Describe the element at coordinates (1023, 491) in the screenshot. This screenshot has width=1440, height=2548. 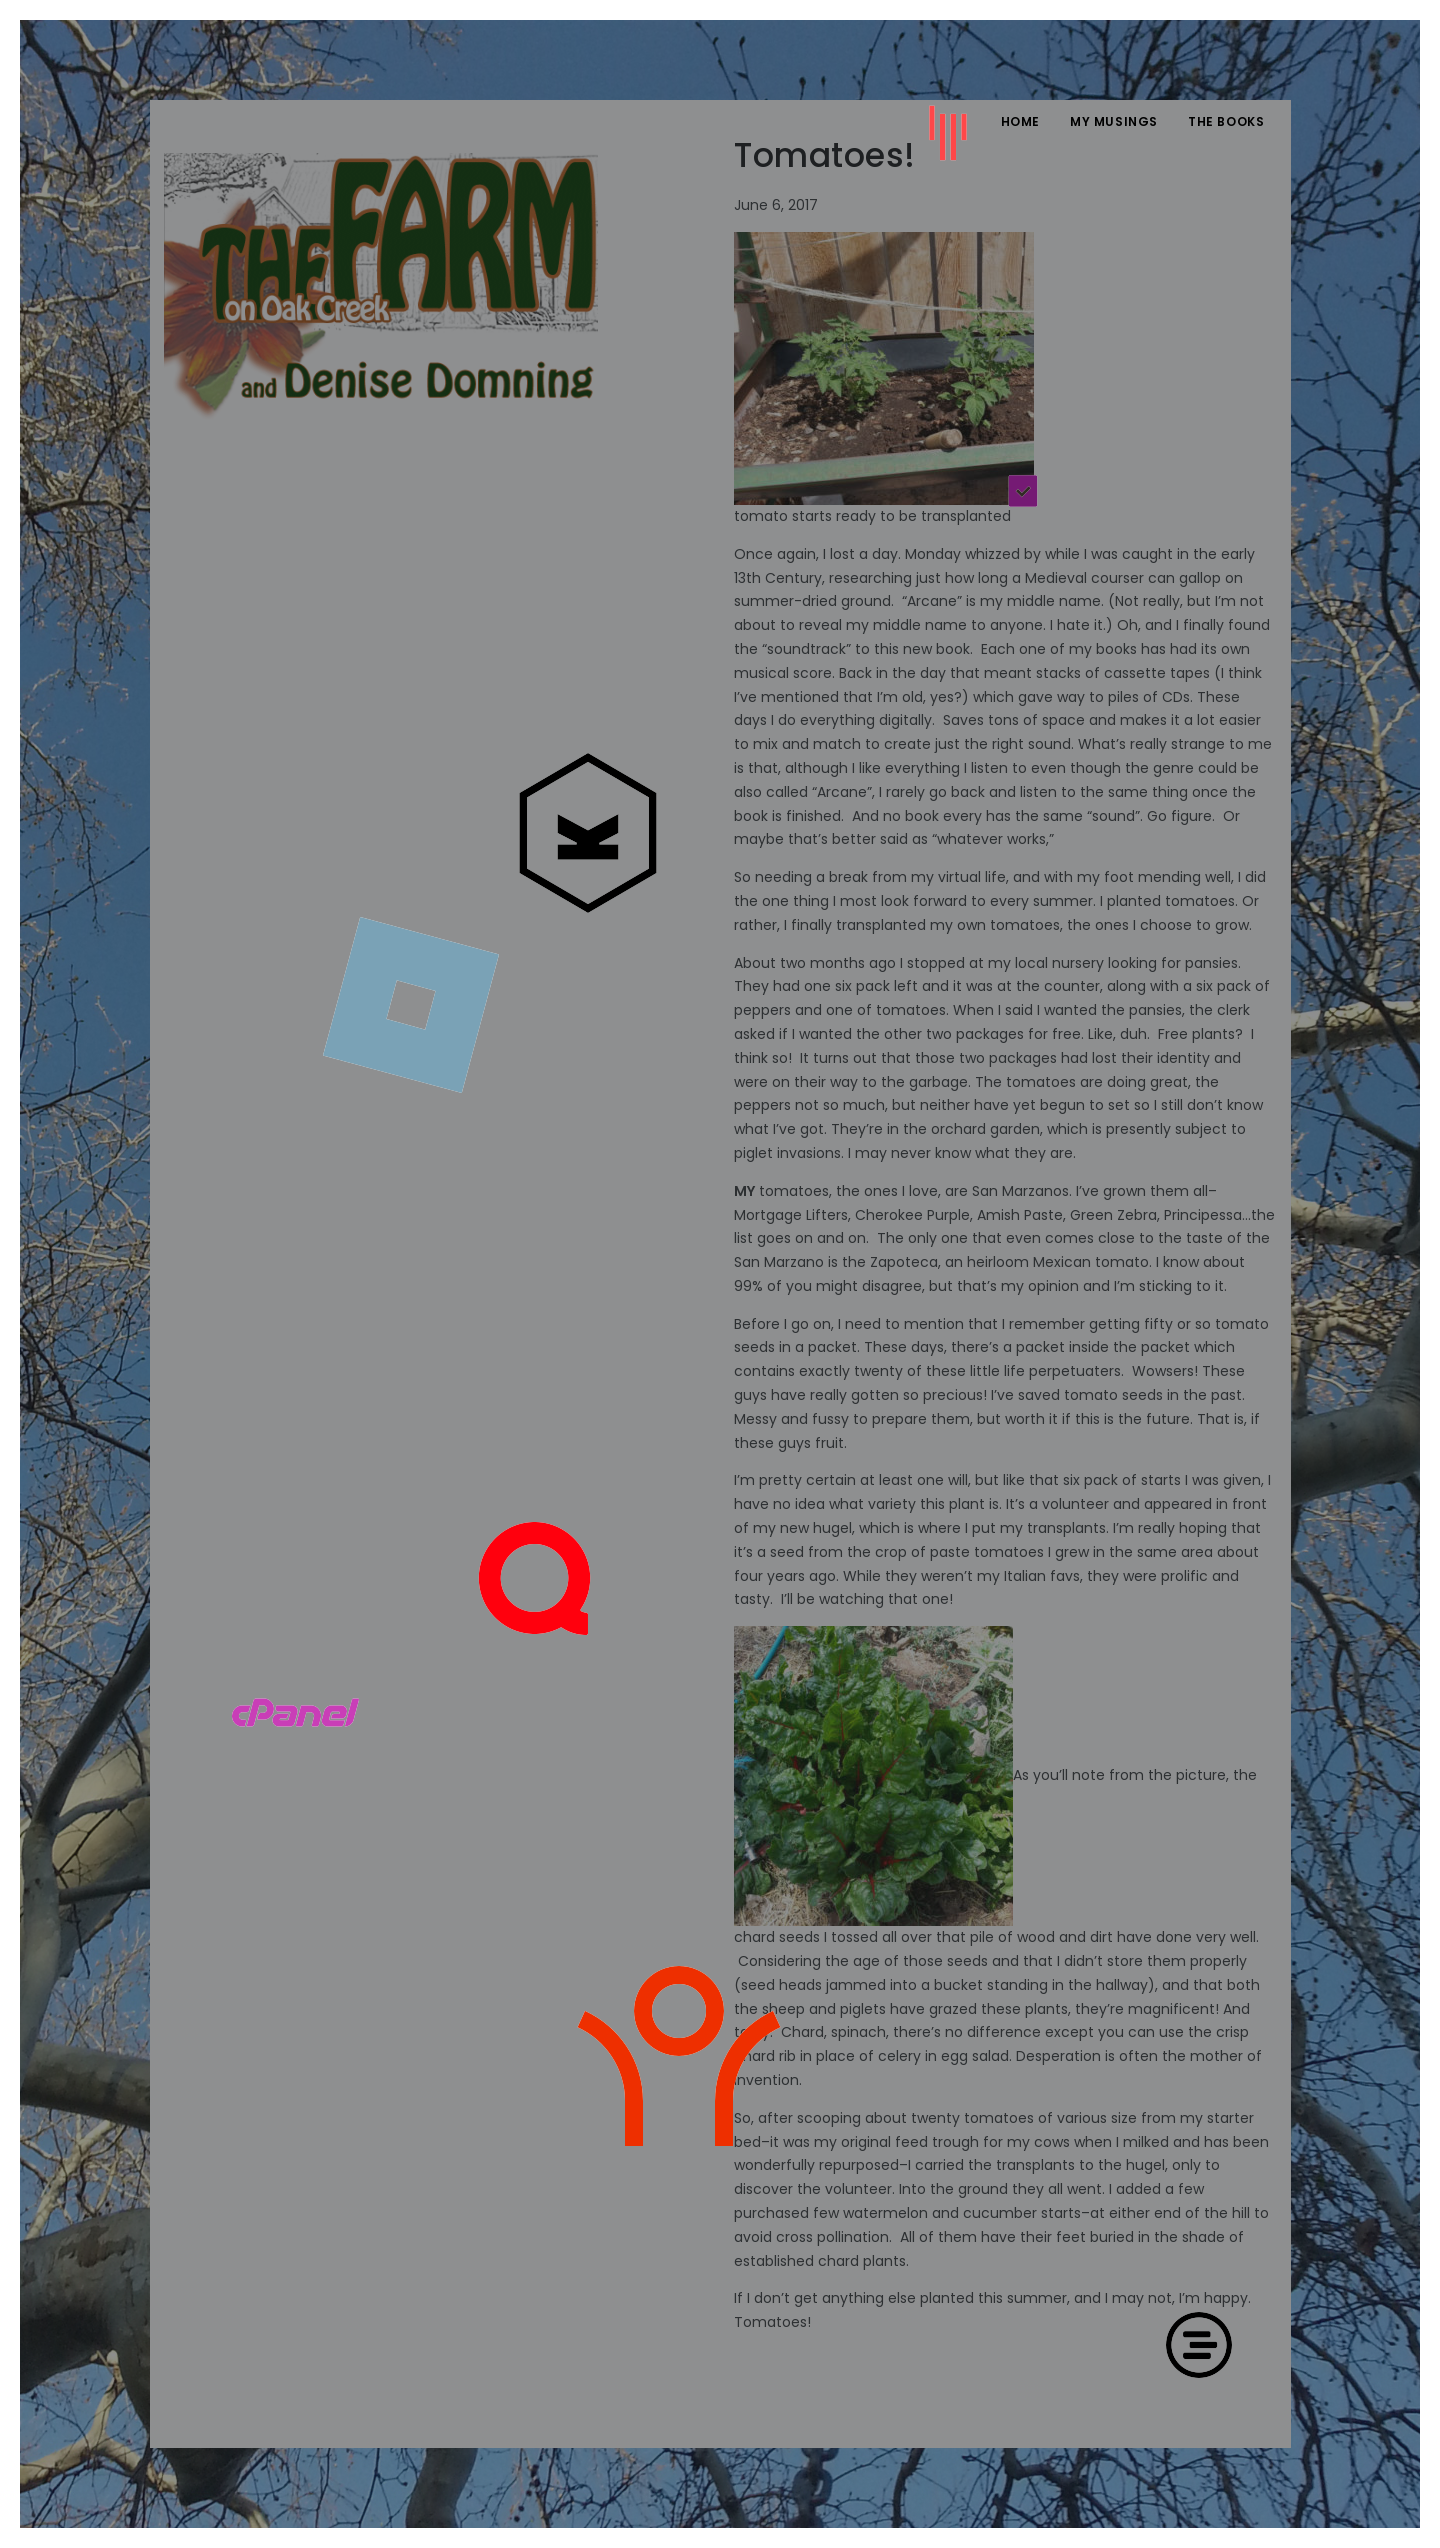
I see `mark task as complete` at that location.